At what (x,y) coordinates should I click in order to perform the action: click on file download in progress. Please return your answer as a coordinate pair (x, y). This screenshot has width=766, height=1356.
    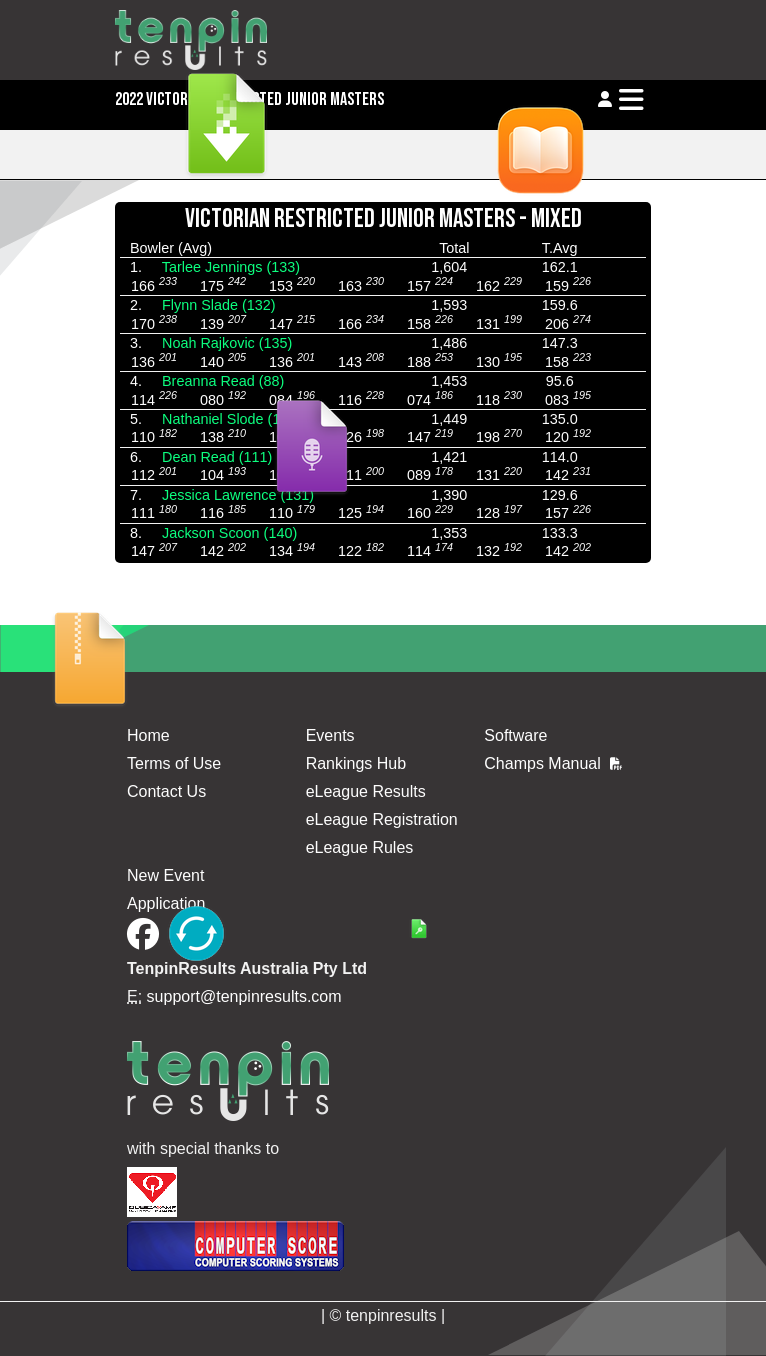
    Looking at the image, I should click on (226, 125).